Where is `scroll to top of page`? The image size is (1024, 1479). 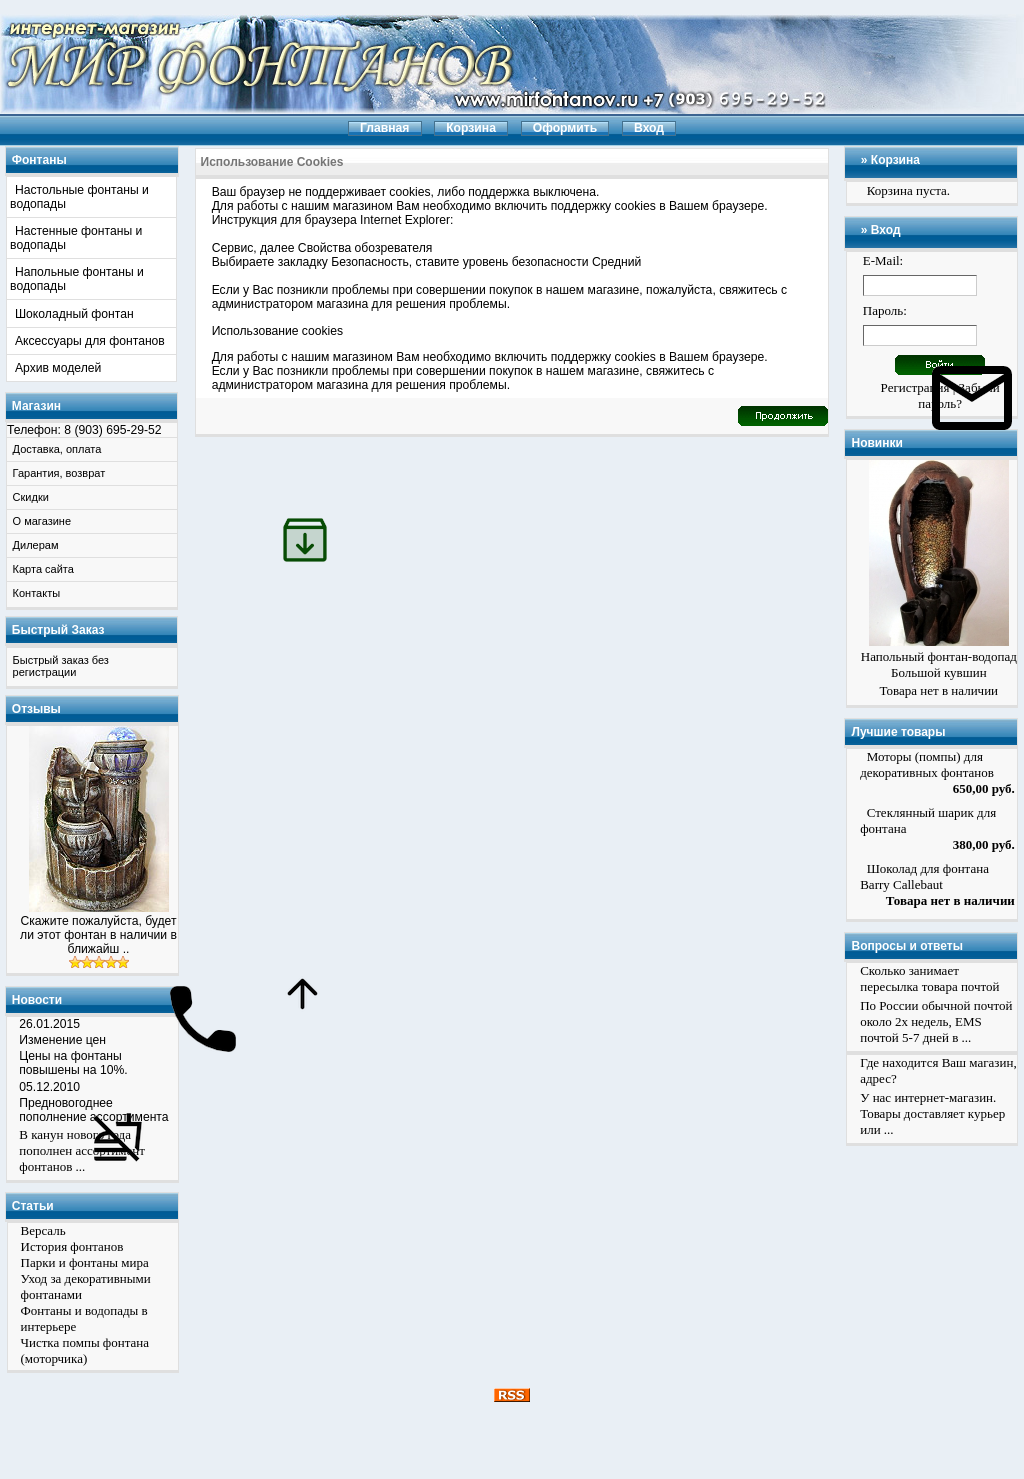 scroll to top of page is located at coordinates (302, 993).